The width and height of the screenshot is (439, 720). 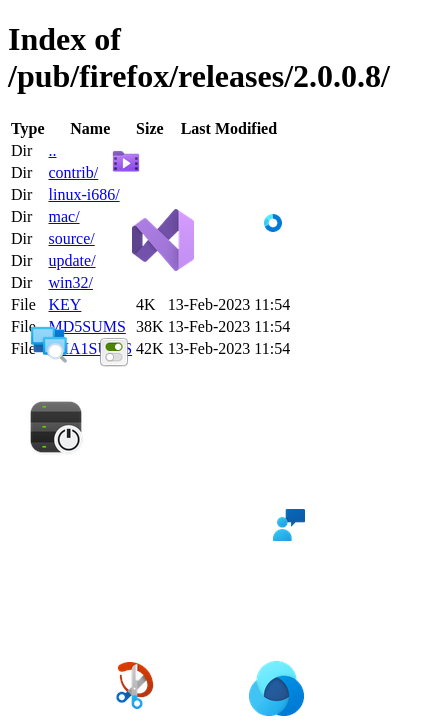 I want to click on open snip & sketch to capture a screenshot, so click(x=134, y=685).